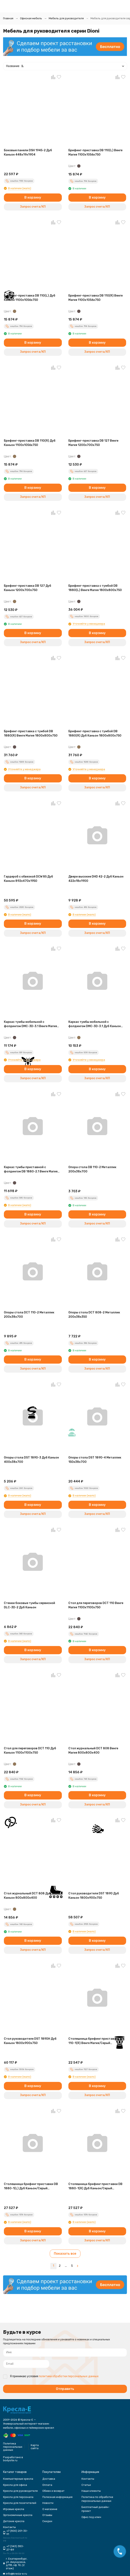  I want to click on browse bakery or snack items, so click(11, 1822).